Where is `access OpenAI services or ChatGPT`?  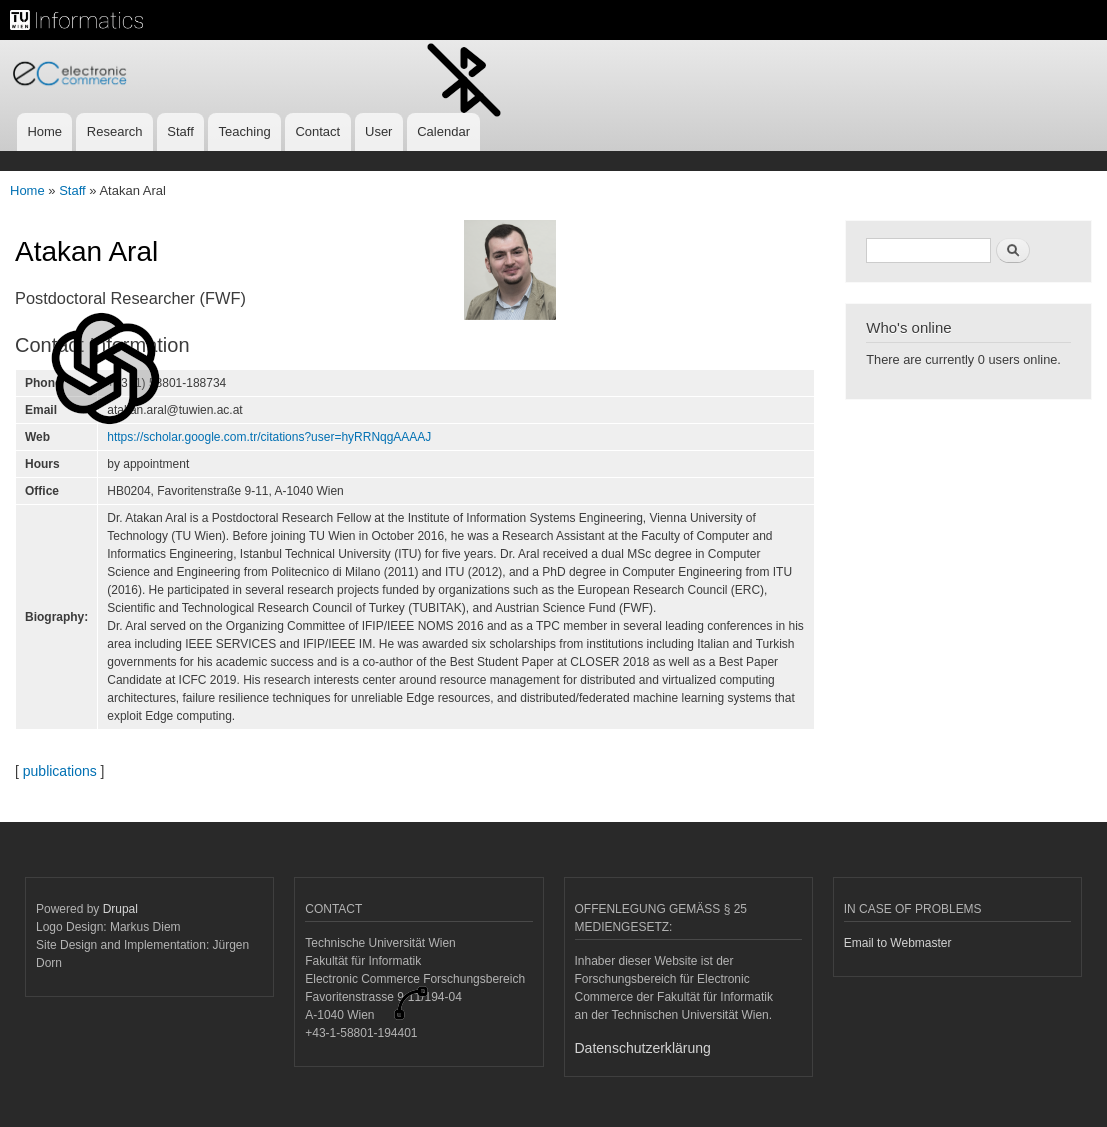 access OpenAI services or ChatGPT is located at coordinates (105, 368).